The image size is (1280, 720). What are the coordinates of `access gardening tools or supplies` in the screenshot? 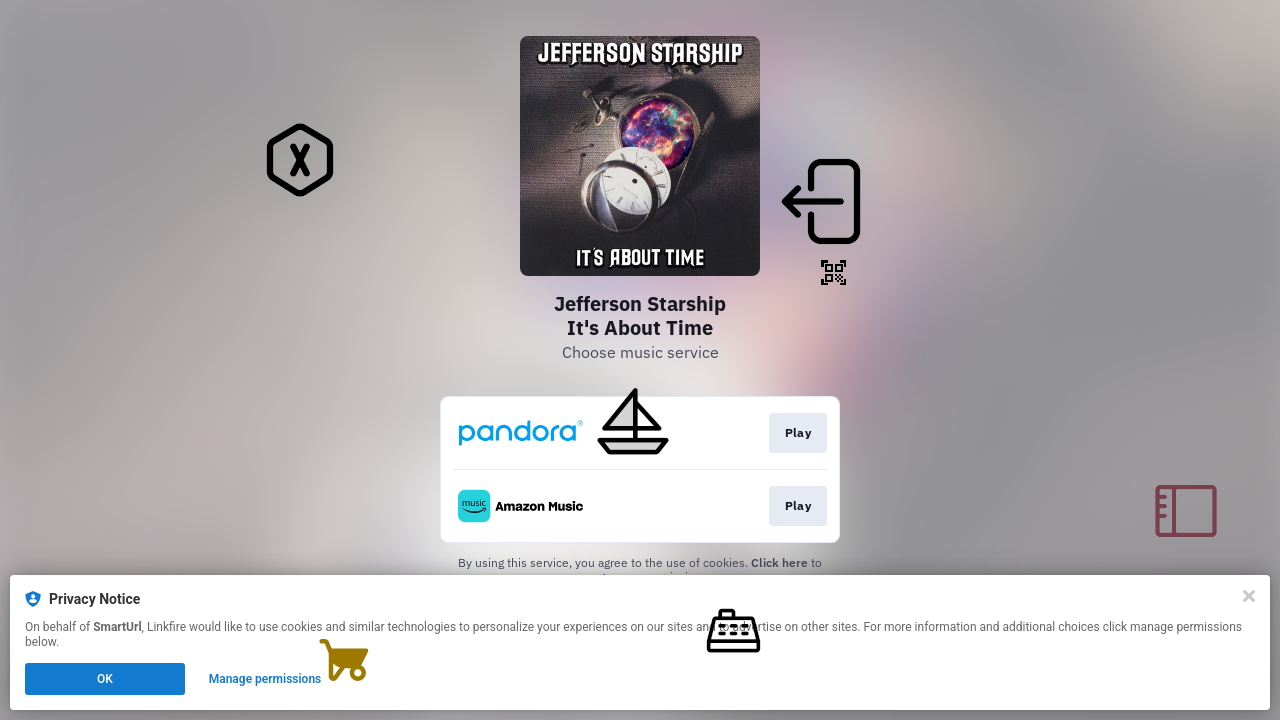 It's located at (345, 660).